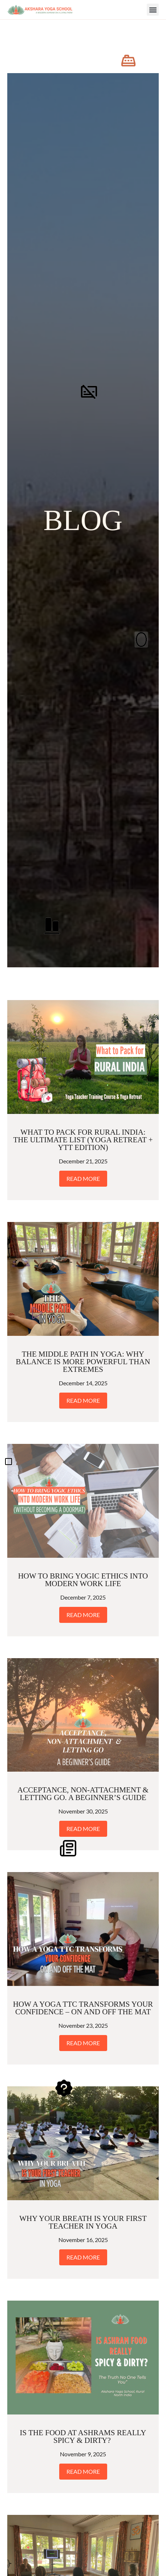  I want to click on align selected objects to the bottom edge, so click(52, 926).